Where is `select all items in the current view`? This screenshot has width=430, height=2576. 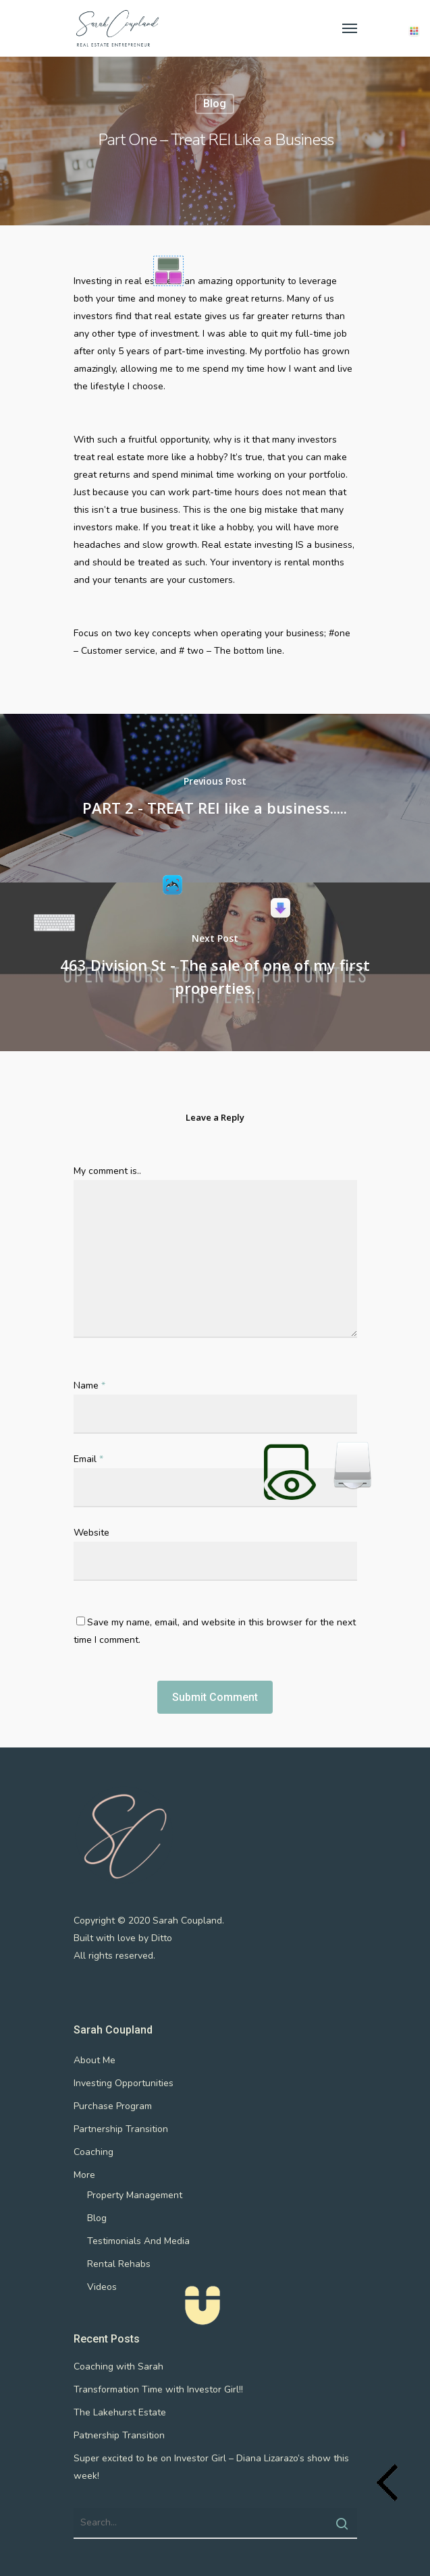
select all items in the current view is located at coordinates (168, 271).